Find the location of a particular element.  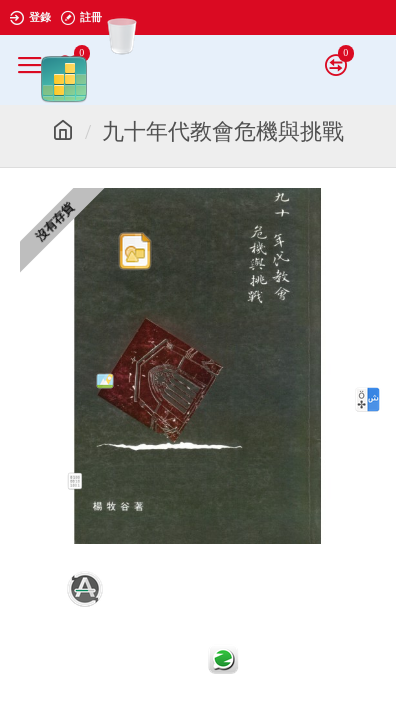

open the gnome characters app is located at coordinates (367, 399).